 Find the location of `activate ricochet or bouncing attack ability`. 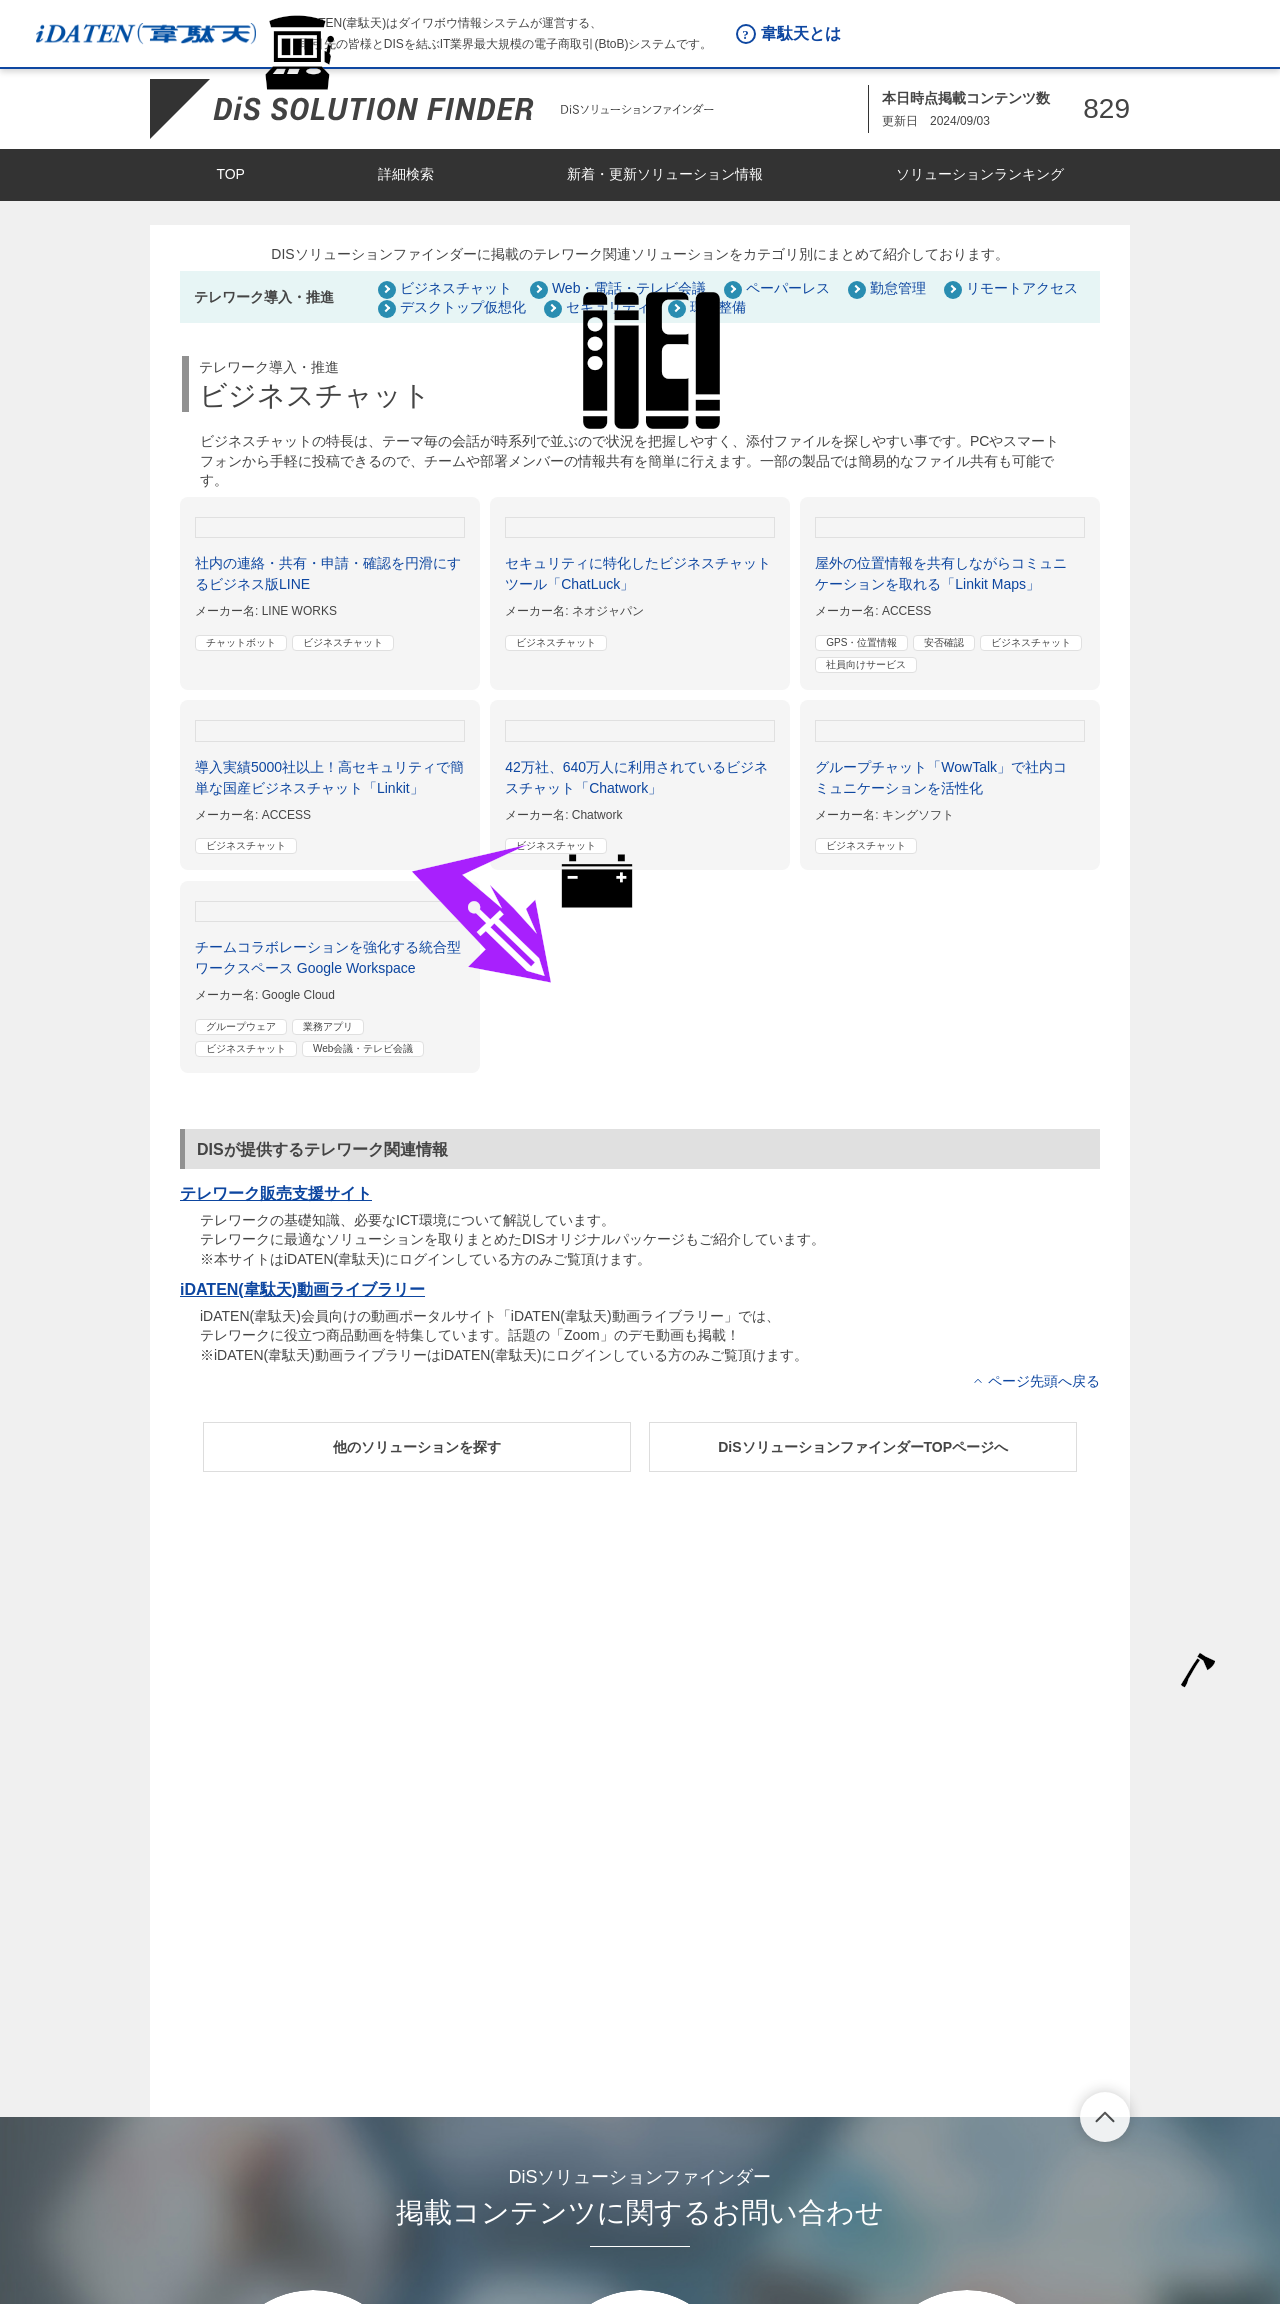

activate ricochet or bouncing attack ability is located at coordinates (481, 913).